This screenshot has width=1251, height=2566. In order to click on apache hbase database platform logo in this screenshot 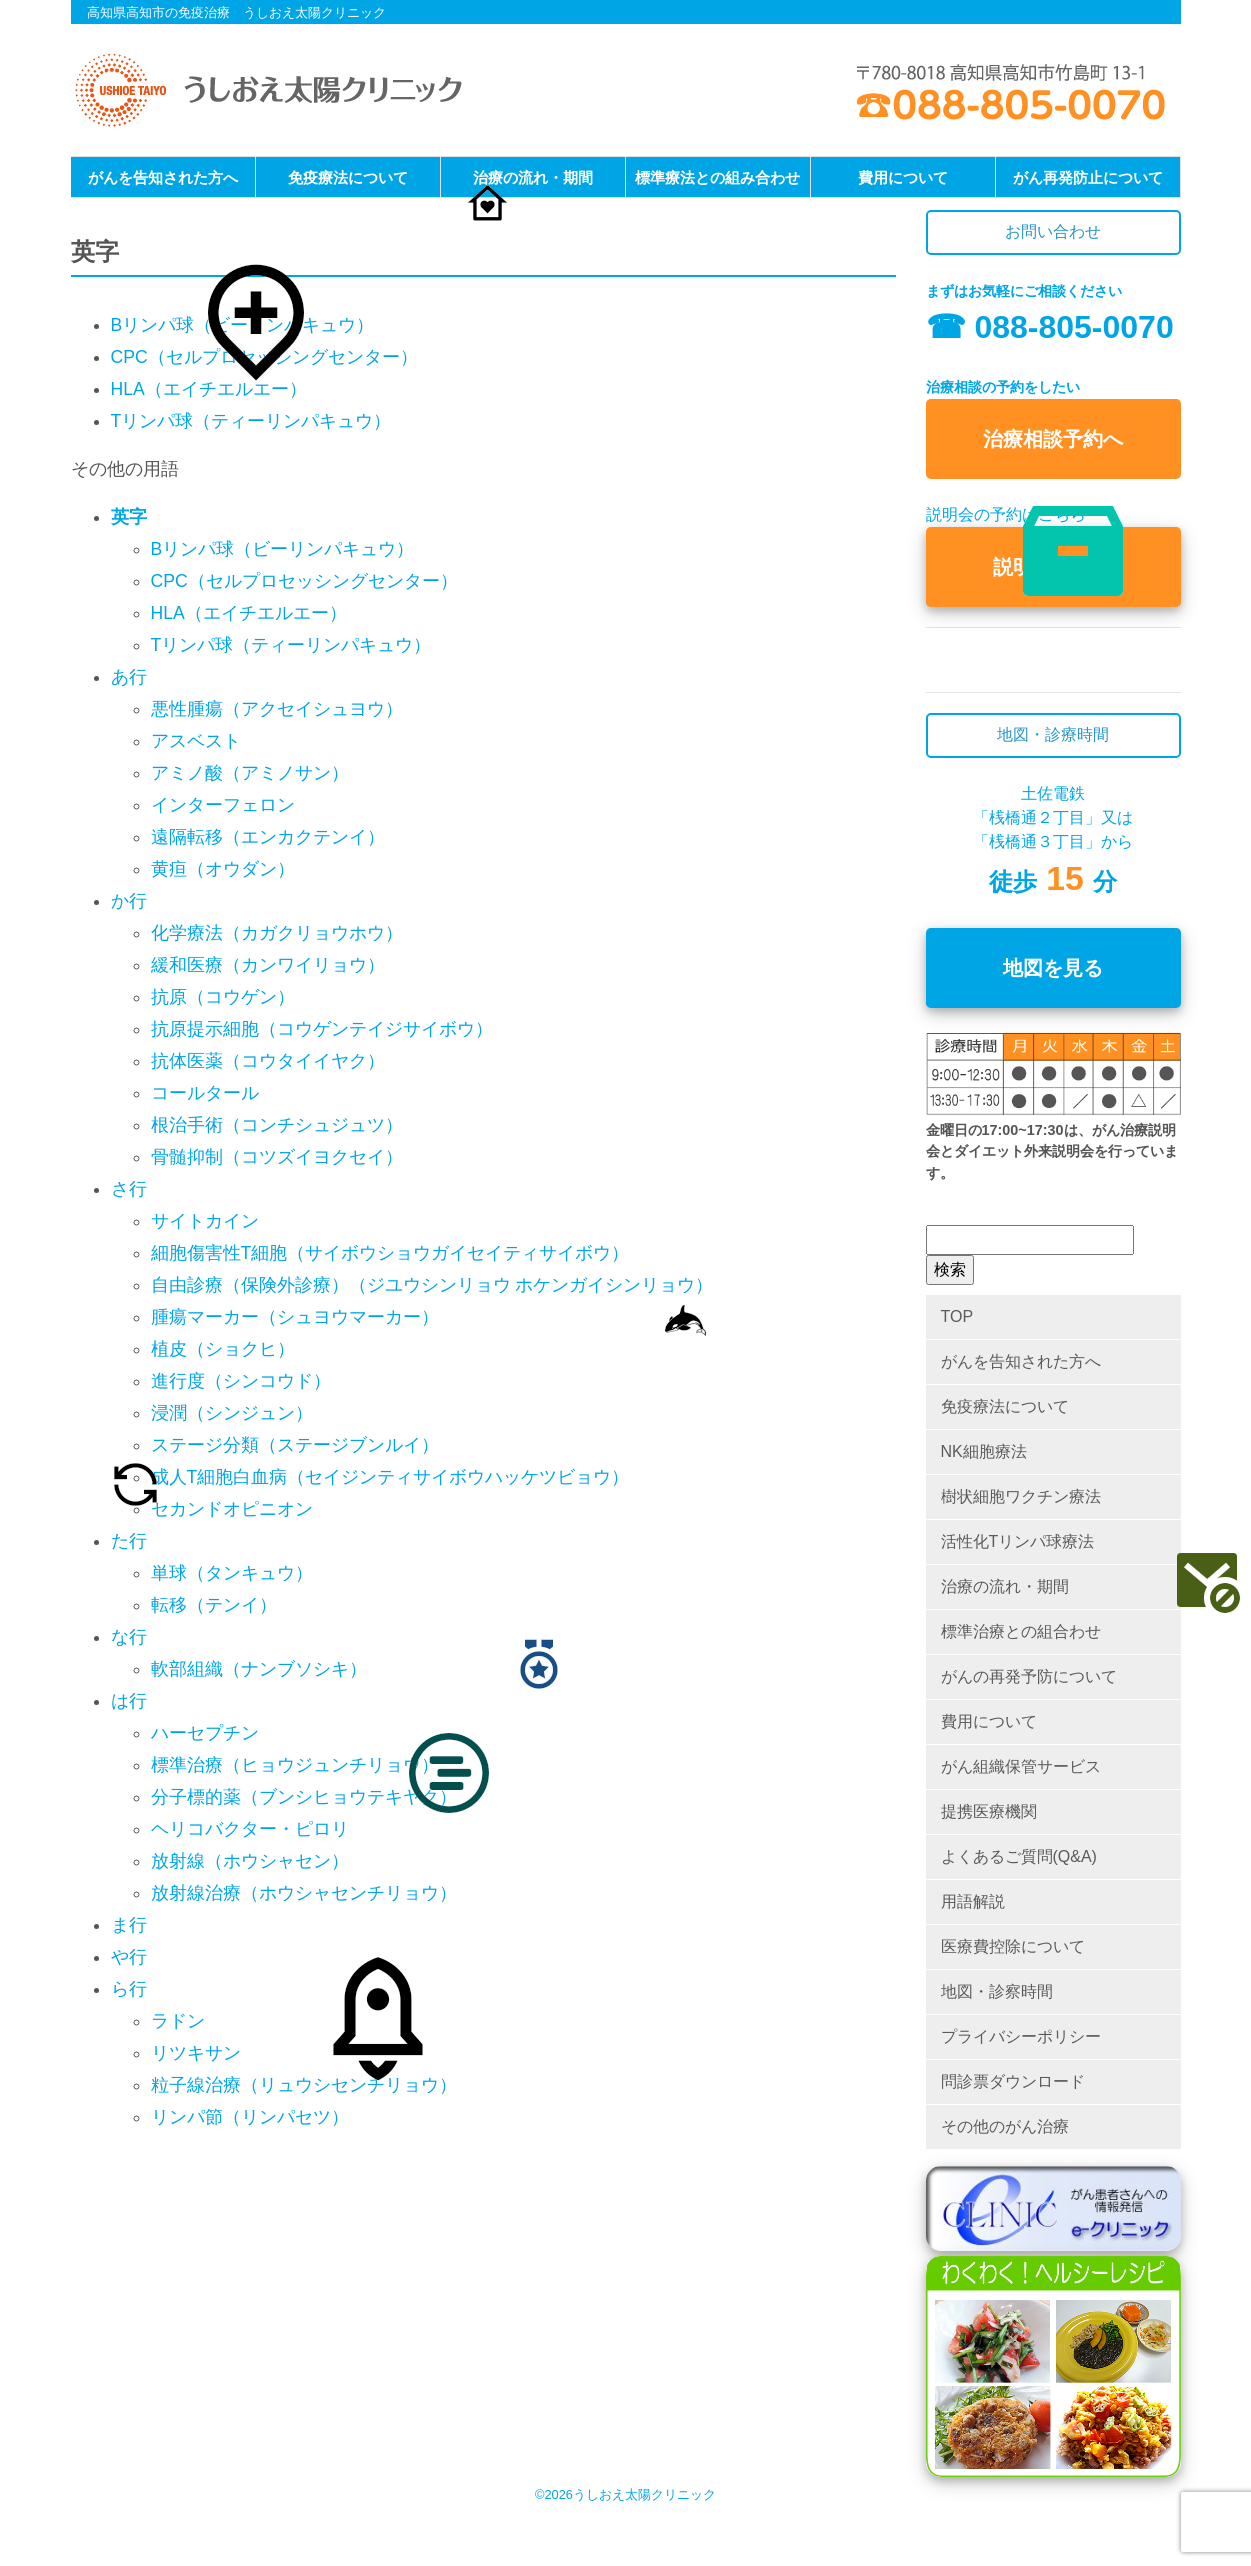, I will do `click(685, 1320)`.